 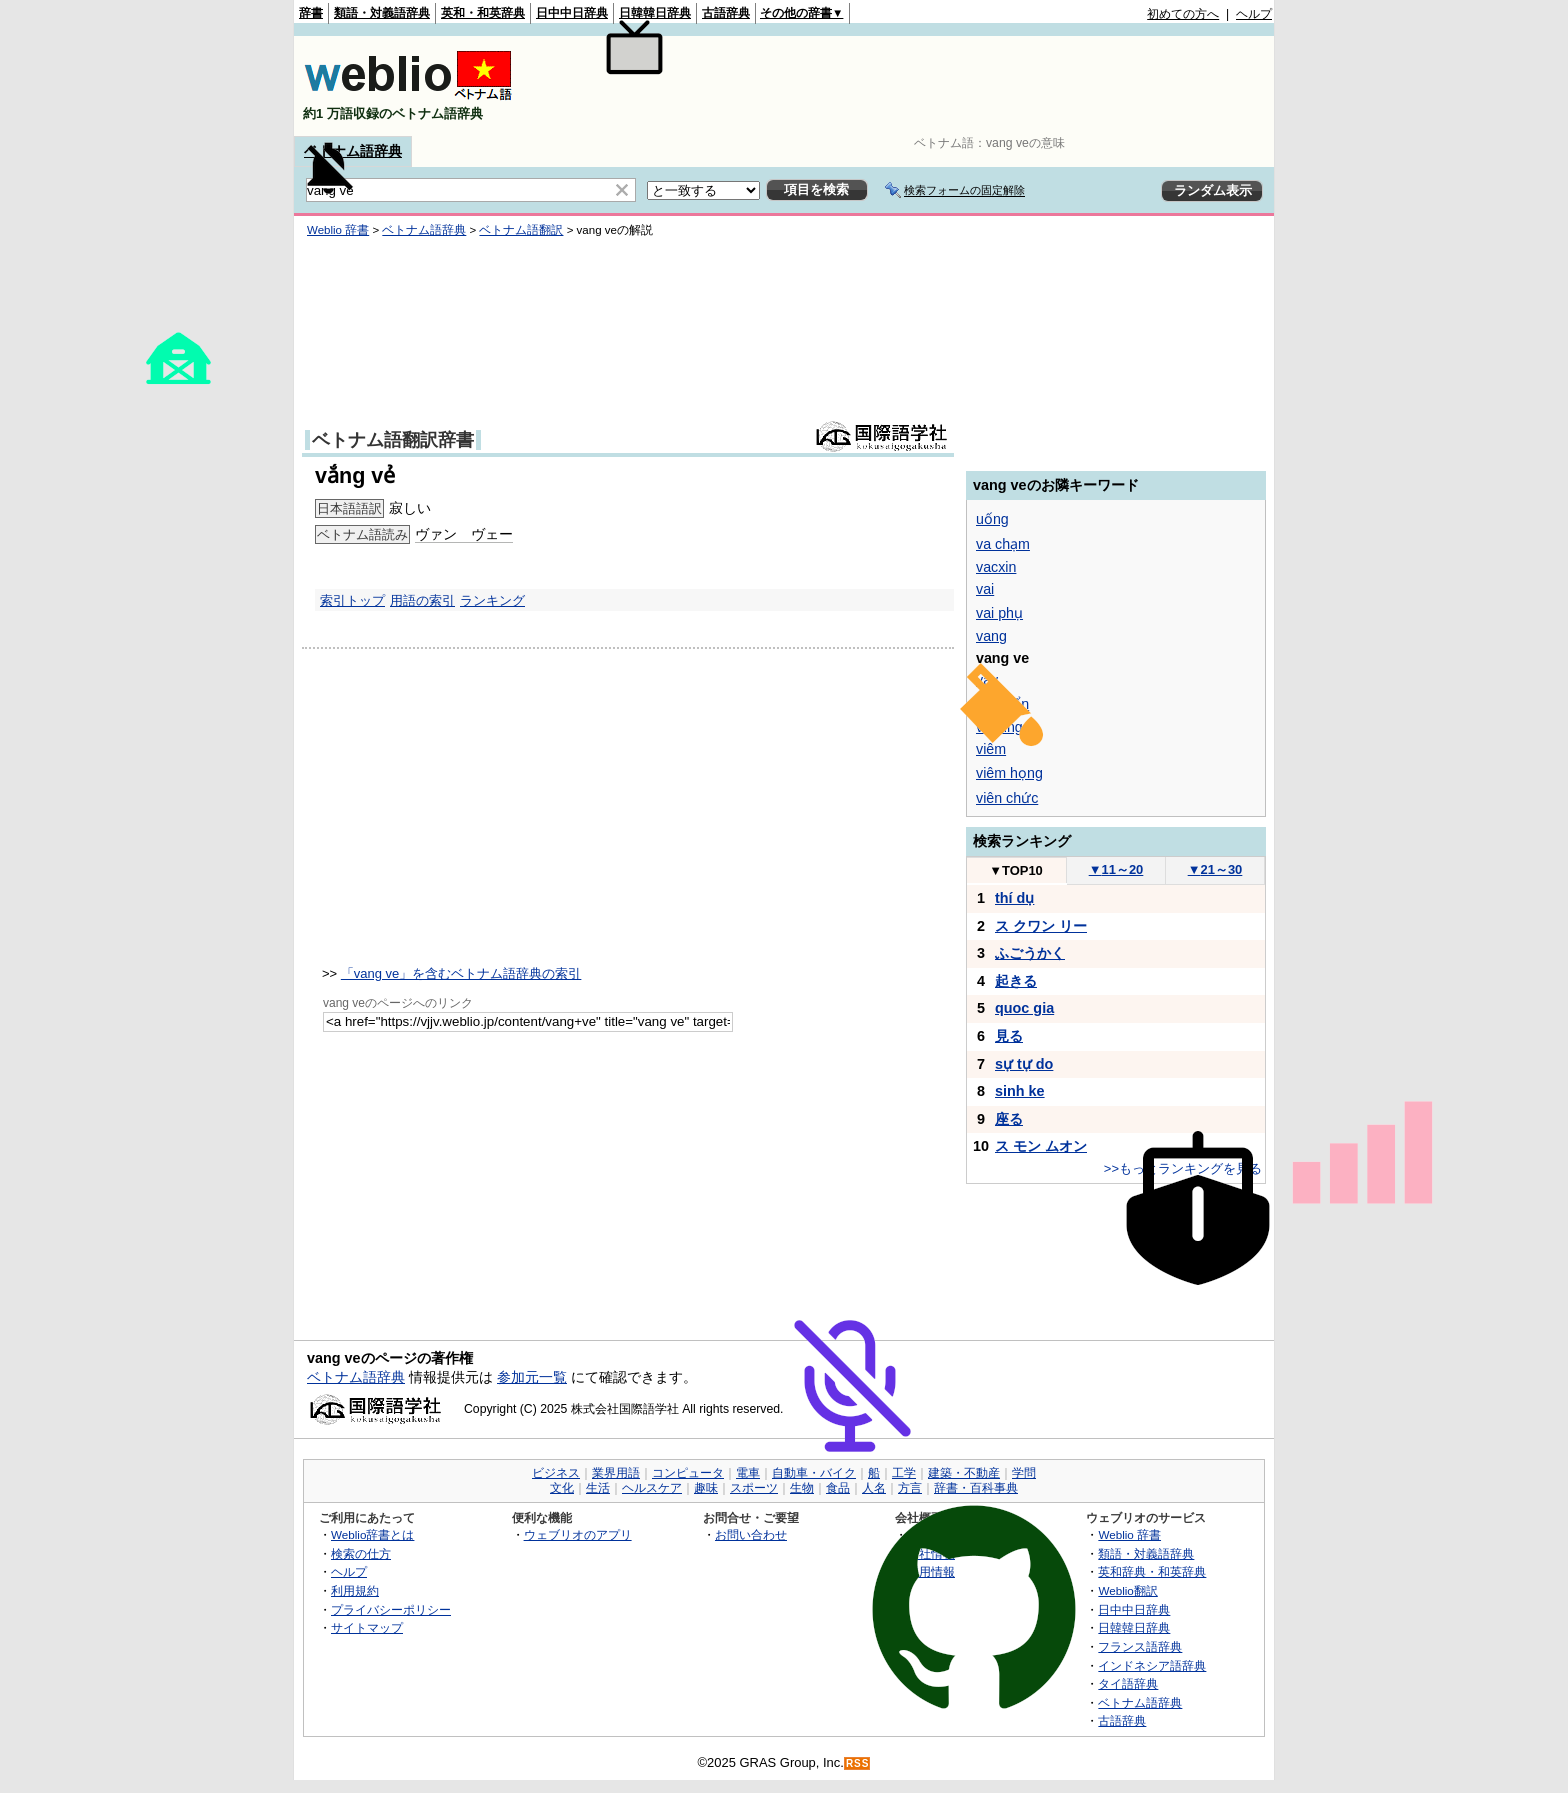 I want to click on access farm or agricultural settings, so click(x=178, y=362).